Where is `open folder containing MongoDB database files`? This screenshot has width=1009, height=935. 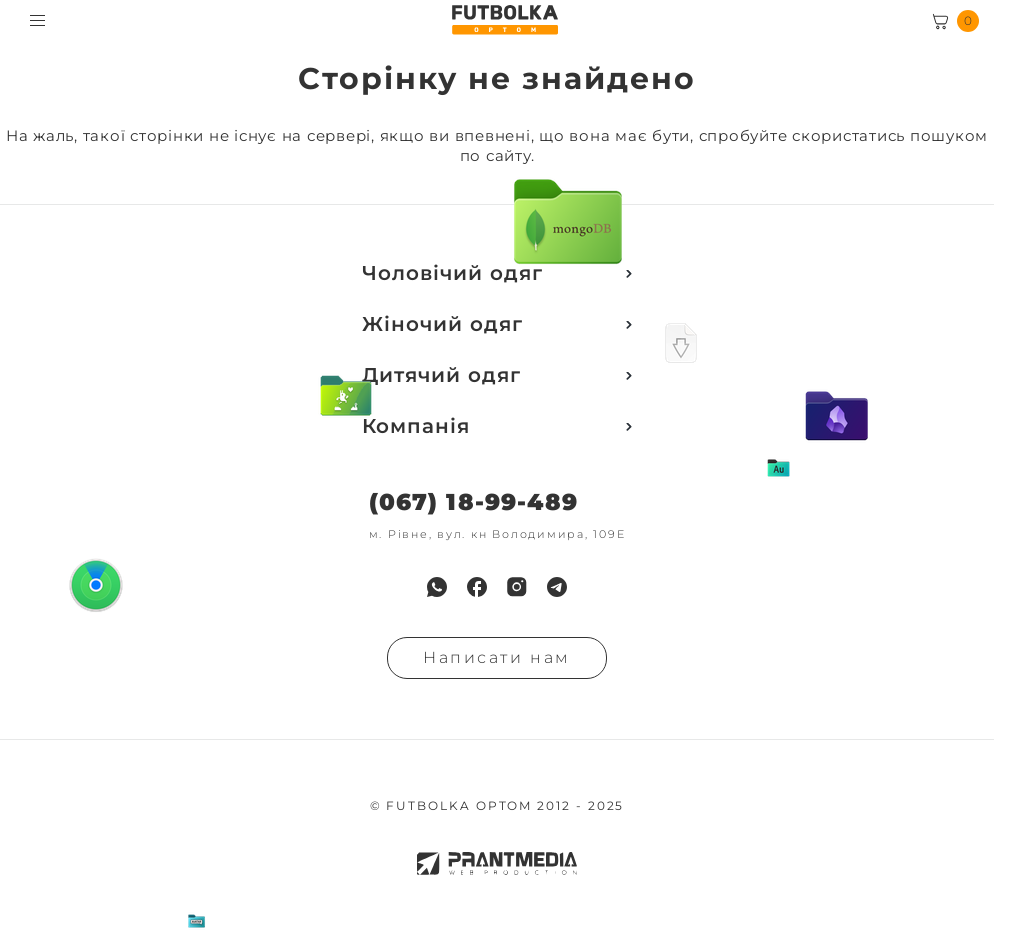
open folder containing MongoDB database files is located at coordinates (567, 224).